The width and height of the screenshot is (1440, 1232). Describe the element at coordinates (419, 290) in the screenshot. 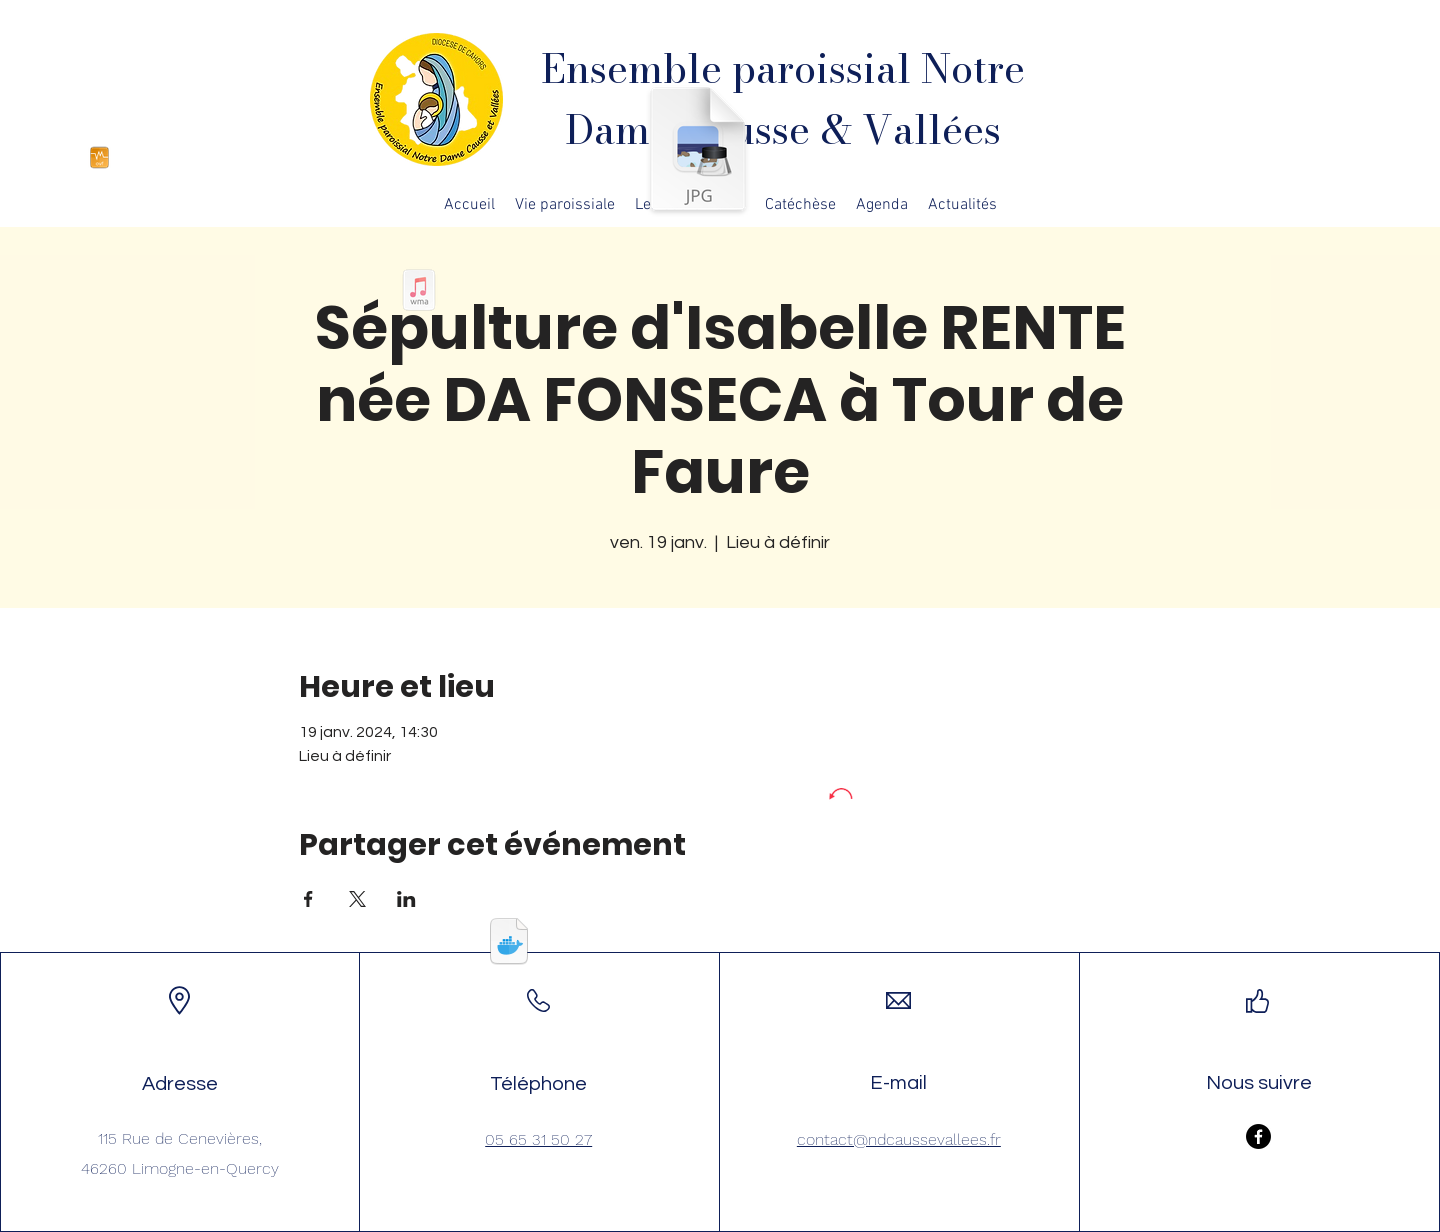

I see `a windows media audio file` at that location.